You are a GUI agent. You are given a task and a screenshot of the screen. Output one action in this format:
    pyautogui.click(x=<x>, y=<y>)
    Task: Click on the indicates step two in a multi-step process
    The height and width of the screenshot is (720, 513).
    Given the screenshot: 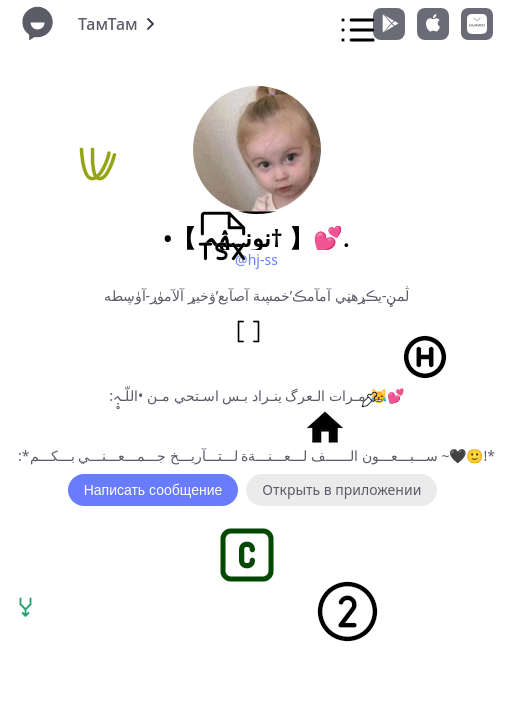 What is the action you would take?
    pyautogui.click(x=347, y=611)
    